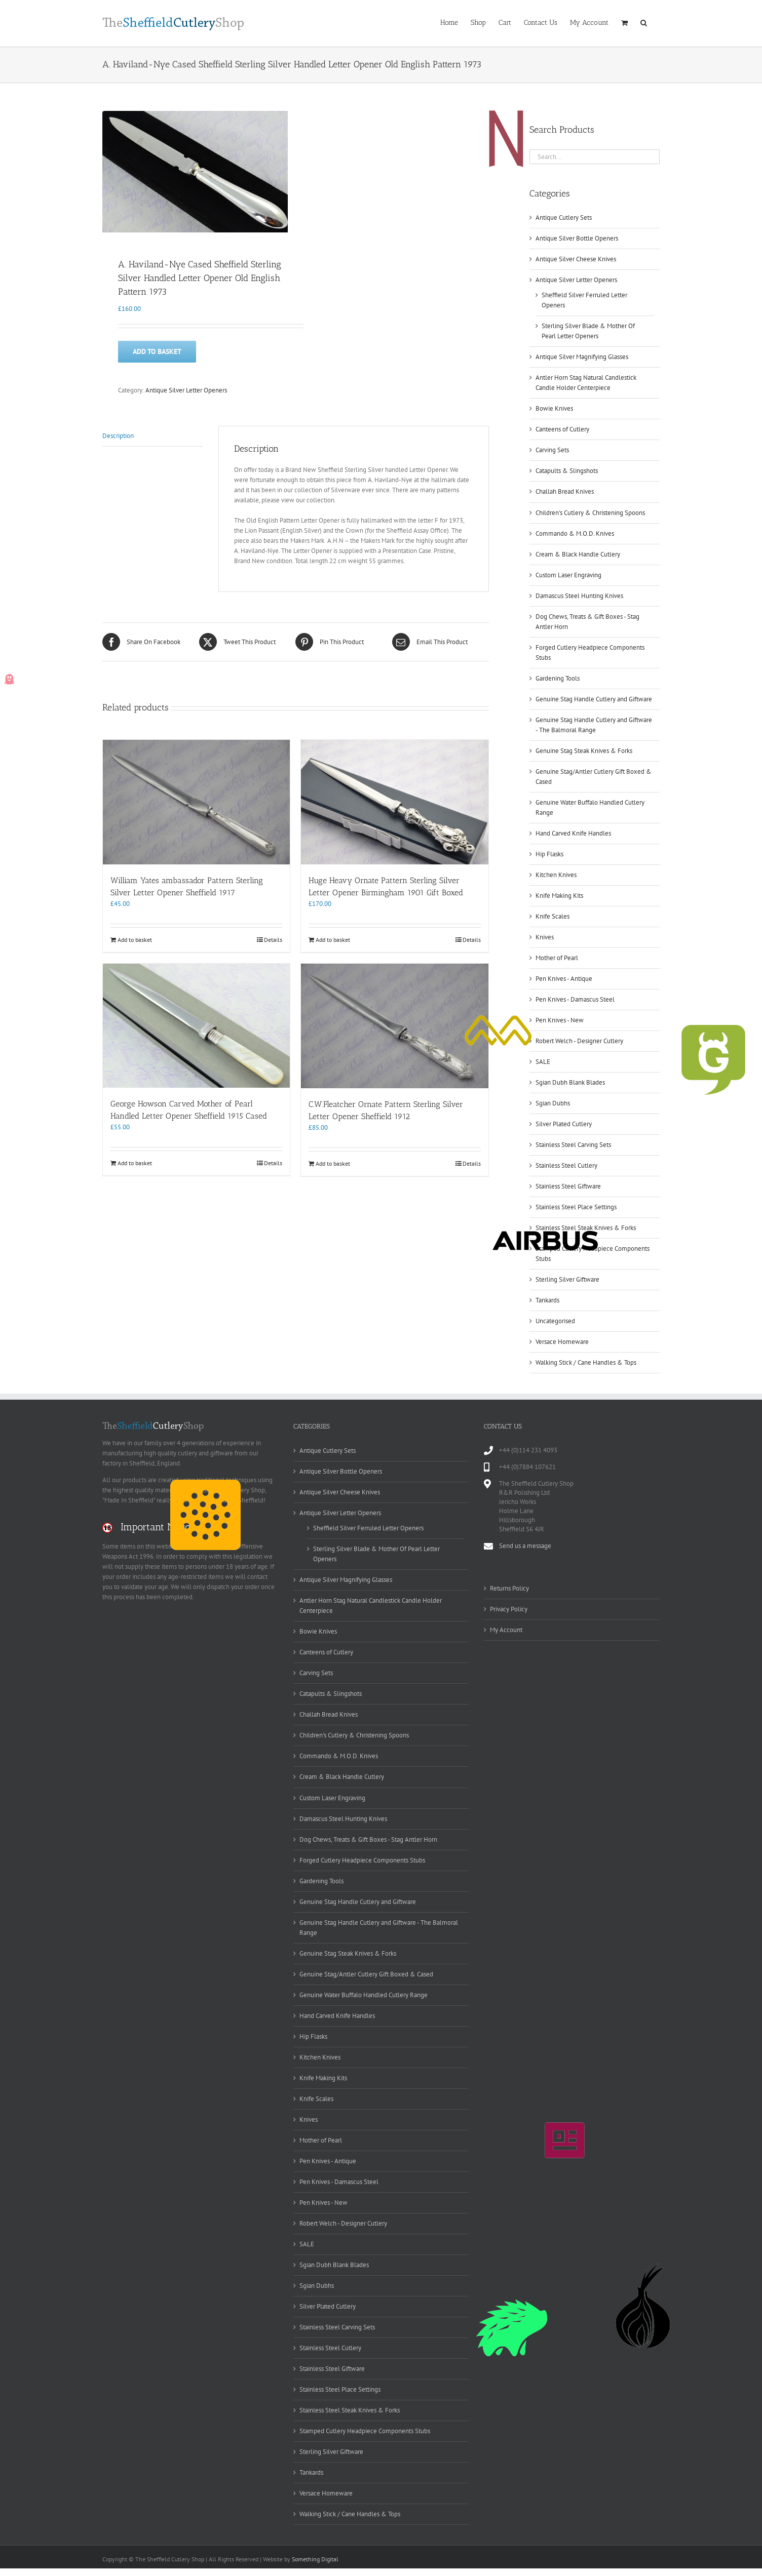 This screenshot has height=2576, width=762. Describe the element at coordinates (643, 2306) in the screenshot. I see `launch the Tor browser for anonymous browsing` at that location.